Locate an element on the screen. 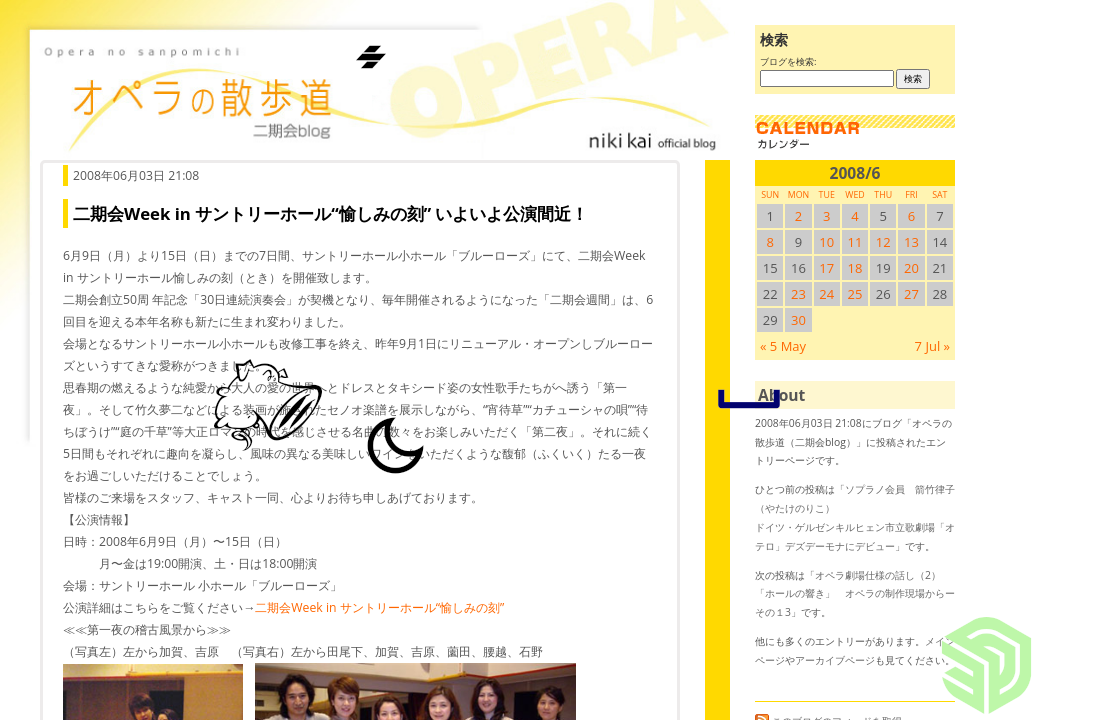  stencil brand logo is located at coordinates (371, 57).